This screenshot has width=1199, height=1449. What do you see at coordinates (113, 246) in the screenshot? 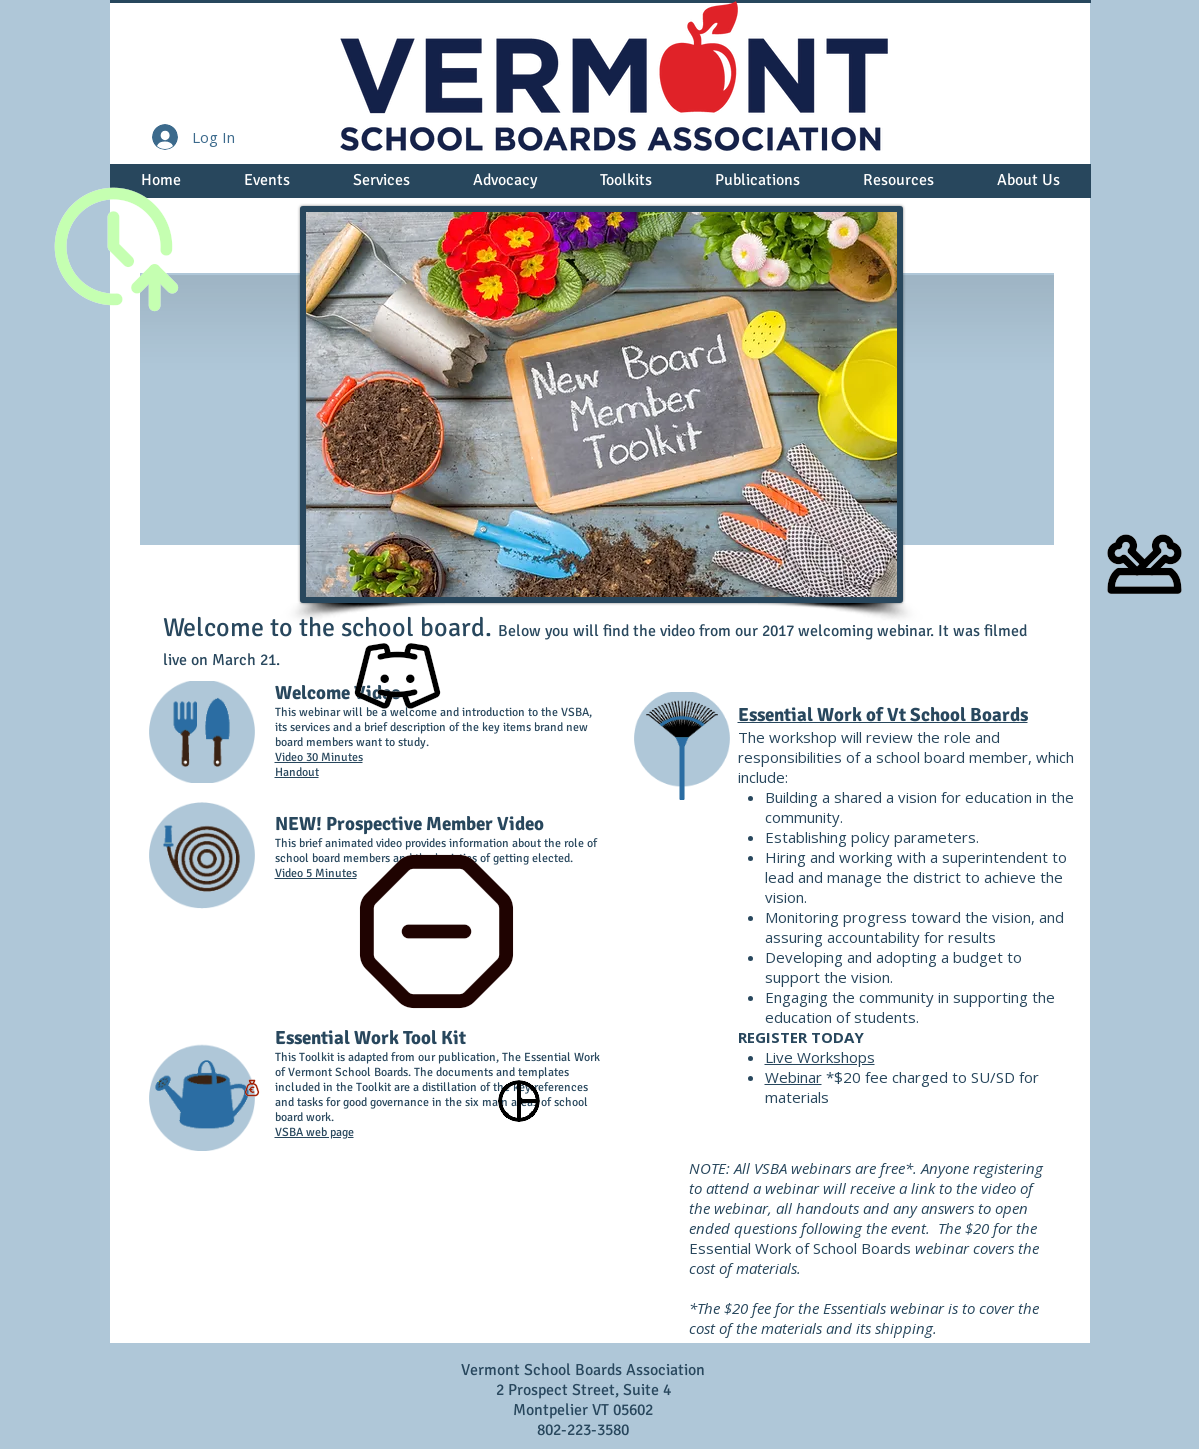
I see `move time forward or reschedule later` at bounding box center [113, 246].